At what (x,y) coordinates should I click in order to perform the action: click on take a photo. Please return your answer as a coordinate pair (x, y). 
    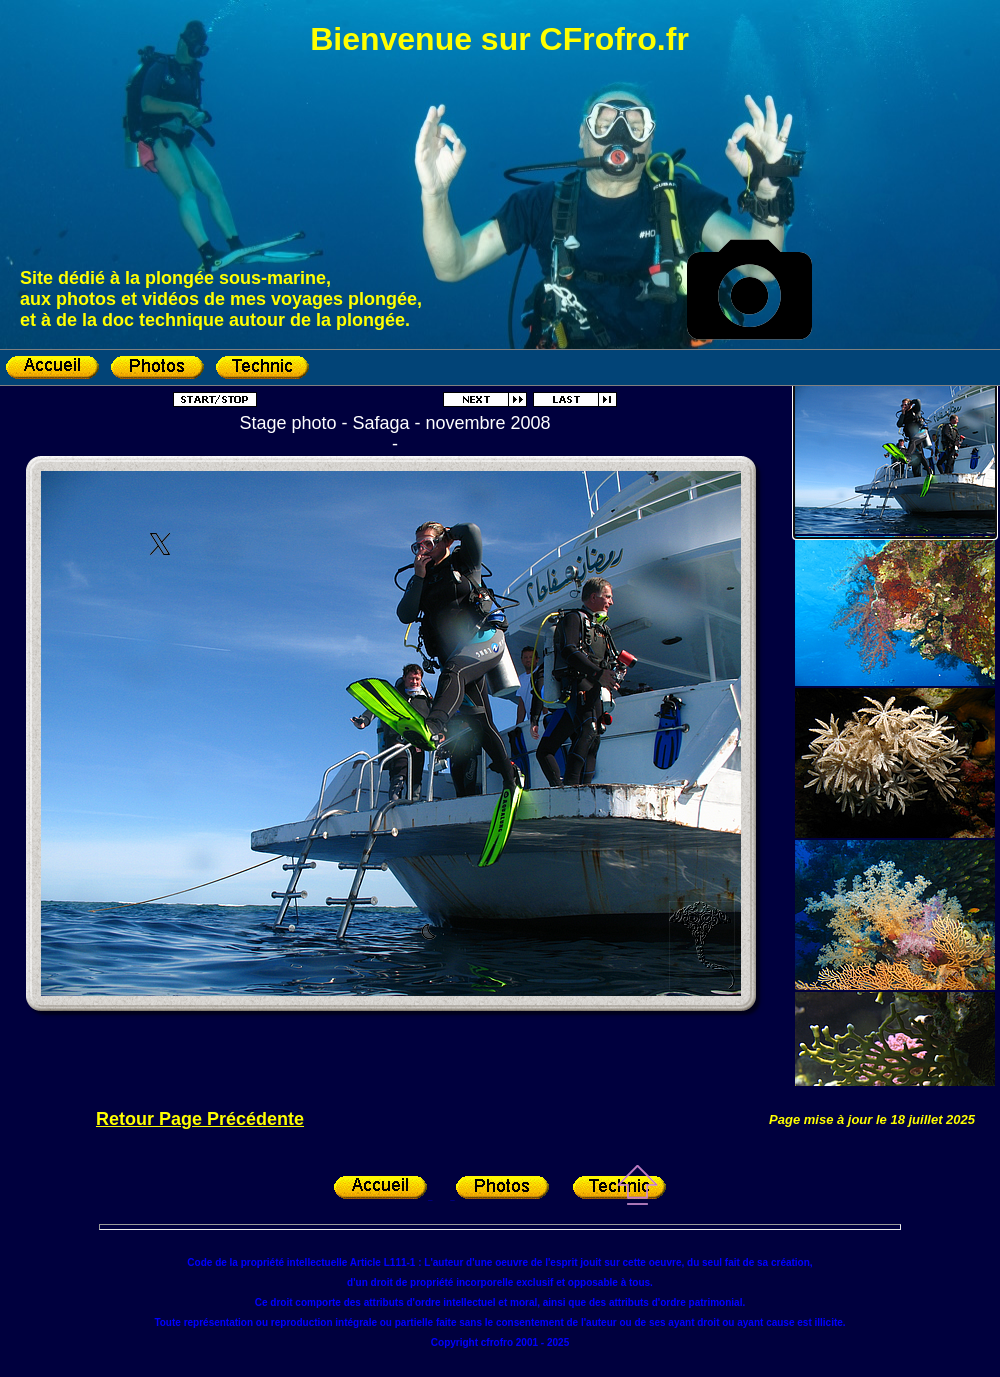
    Looking at the image, I should click on (749, 289).